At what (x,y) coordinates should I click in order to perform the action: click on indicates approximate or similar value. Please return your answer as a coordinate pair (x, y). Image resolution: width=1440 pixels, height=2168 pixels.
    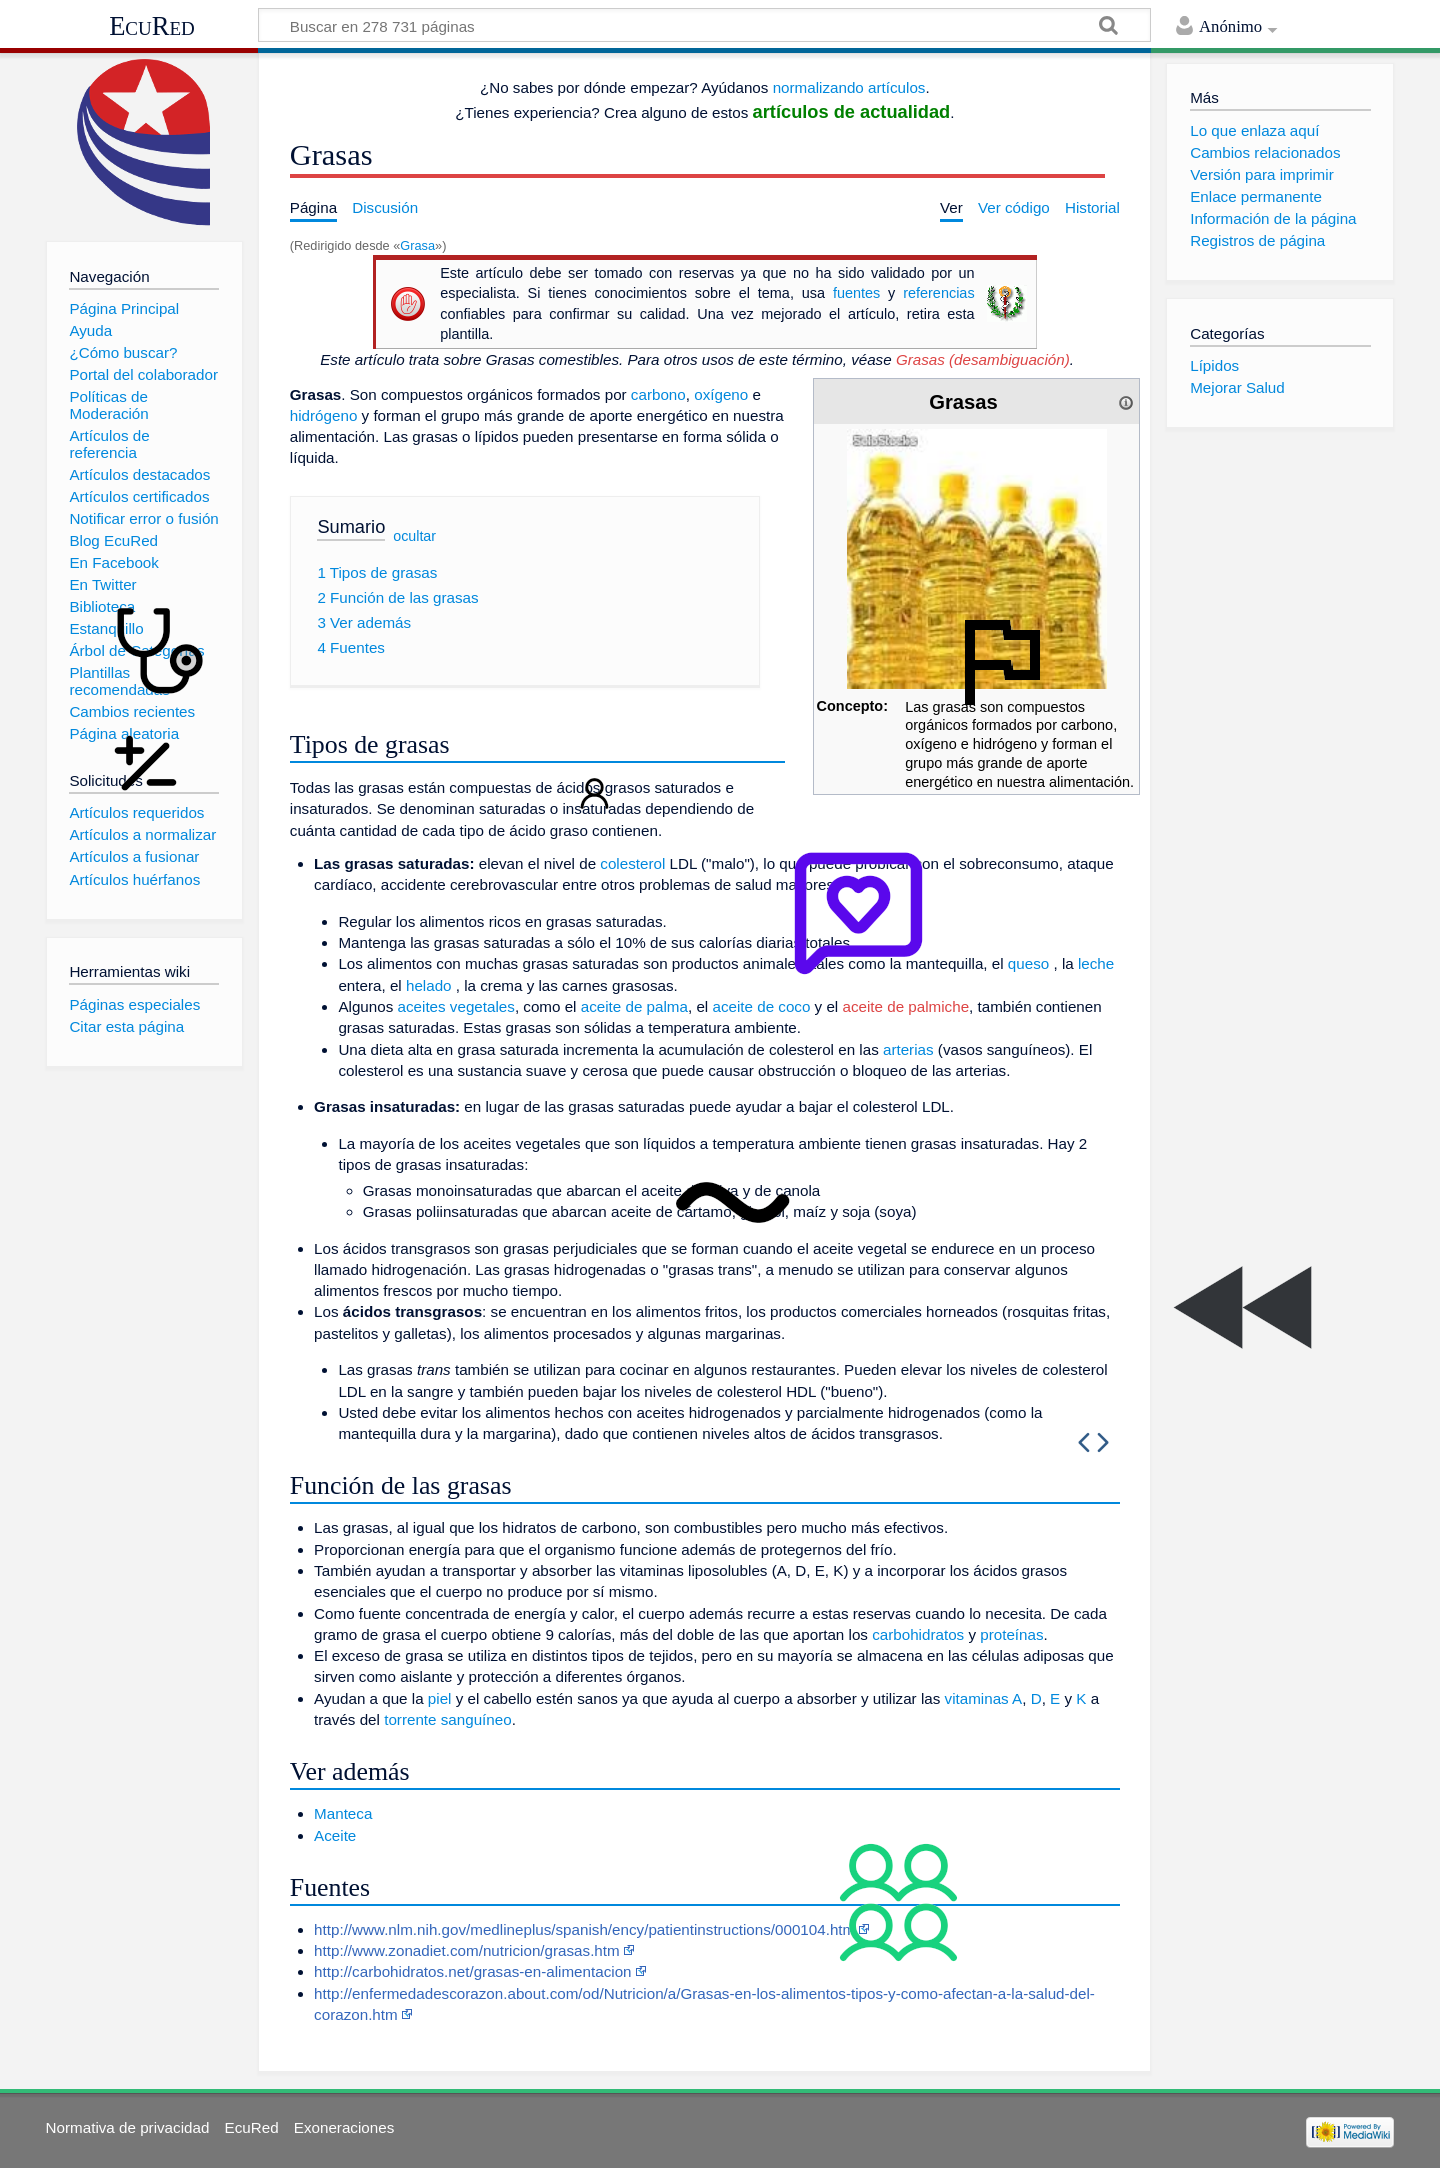
    Looking at the image, I should click on (732, 1202).